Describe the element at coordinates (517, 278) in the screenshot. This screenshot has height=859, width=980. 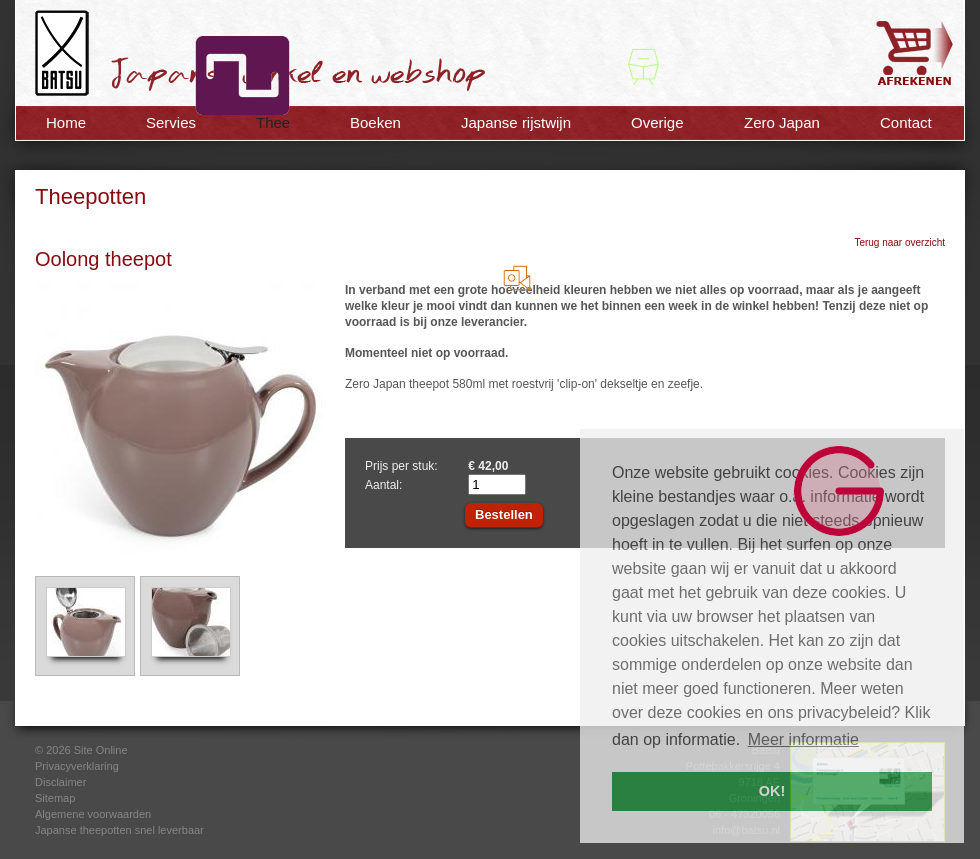
I see `open microsoft outlook email` at that location.